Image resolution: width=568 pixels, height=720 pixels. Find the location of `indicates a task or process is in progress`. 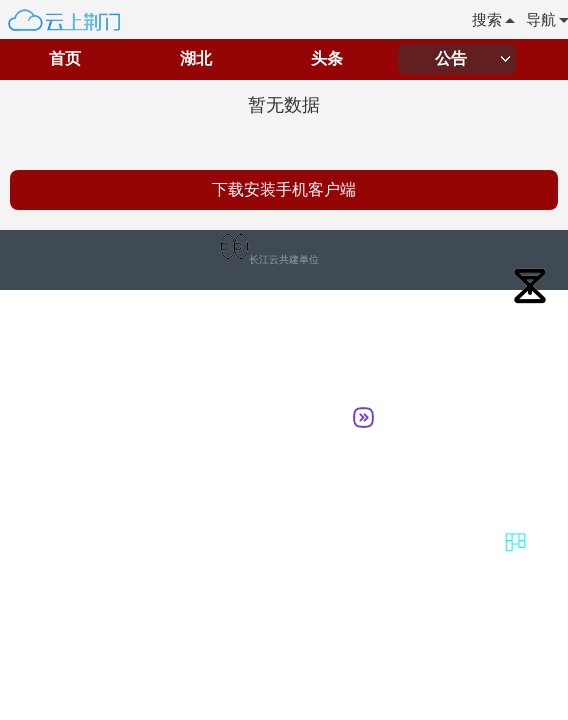

indicates a task or process is in progress is located at coordinates (530, 286).